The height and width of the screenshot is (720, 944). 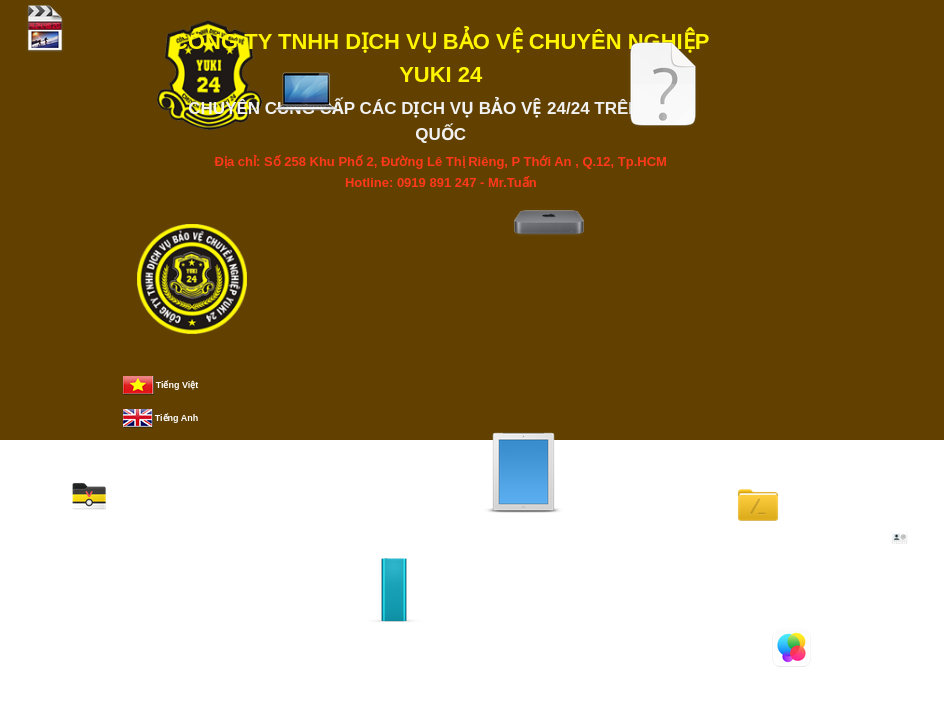 I want to click on view contact card or vCard file, so click(x=899, y=537).